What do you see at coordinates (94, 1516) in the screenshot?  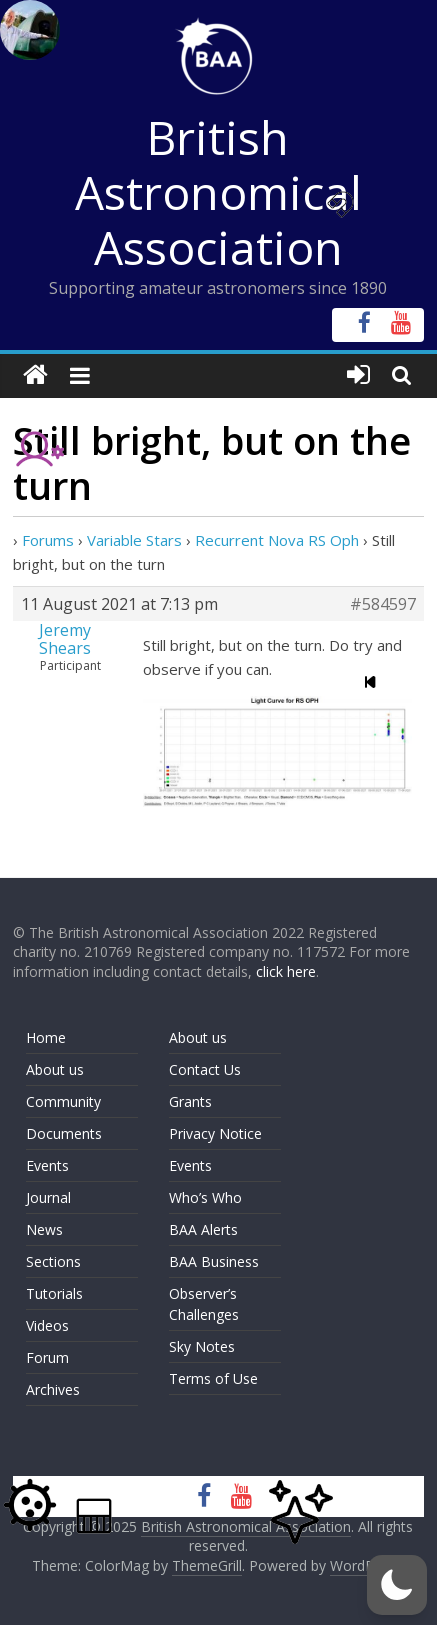 I see `toggle bottom panel visibility` at bounding box center [94, 1516].